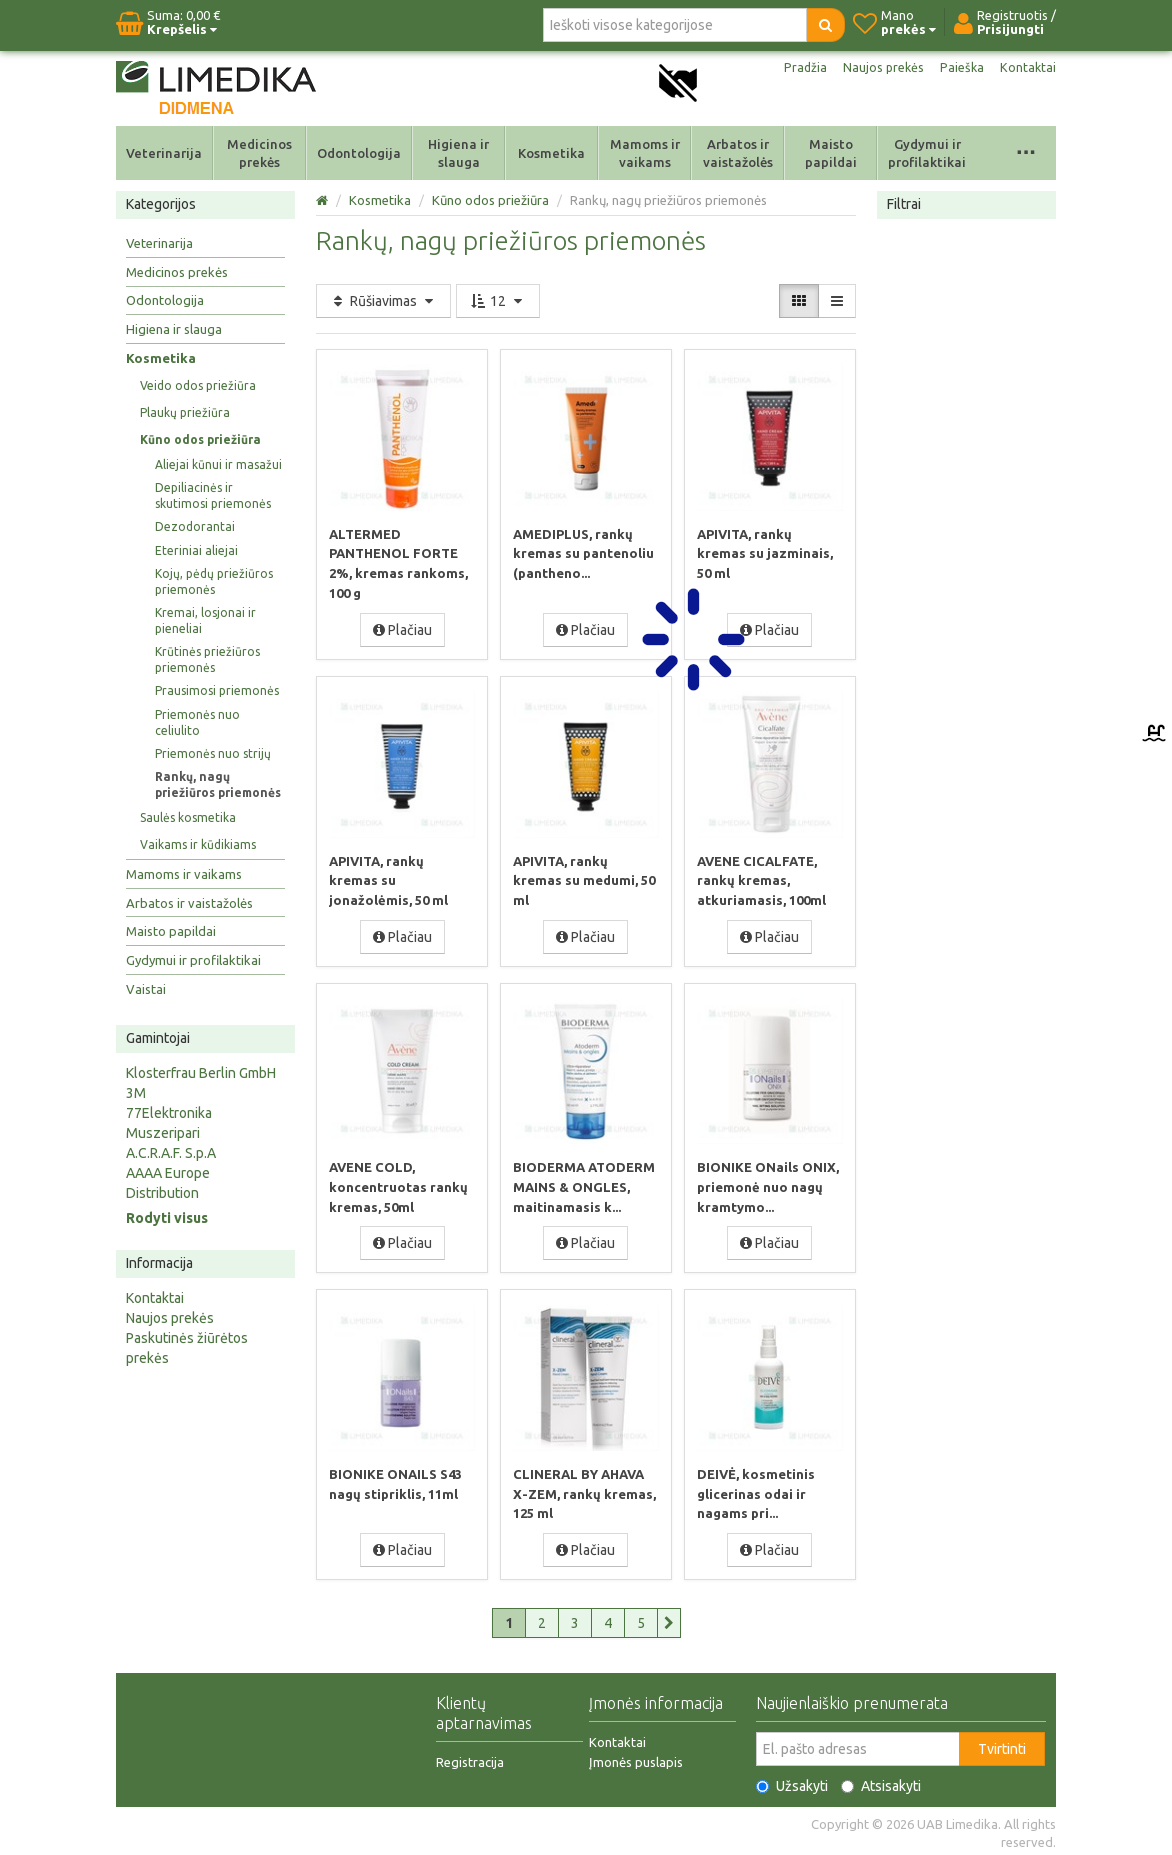 This screenshot has height=1855, width=1172. I want to click on indicates a canceled or declined agreement, so click(678, 83).